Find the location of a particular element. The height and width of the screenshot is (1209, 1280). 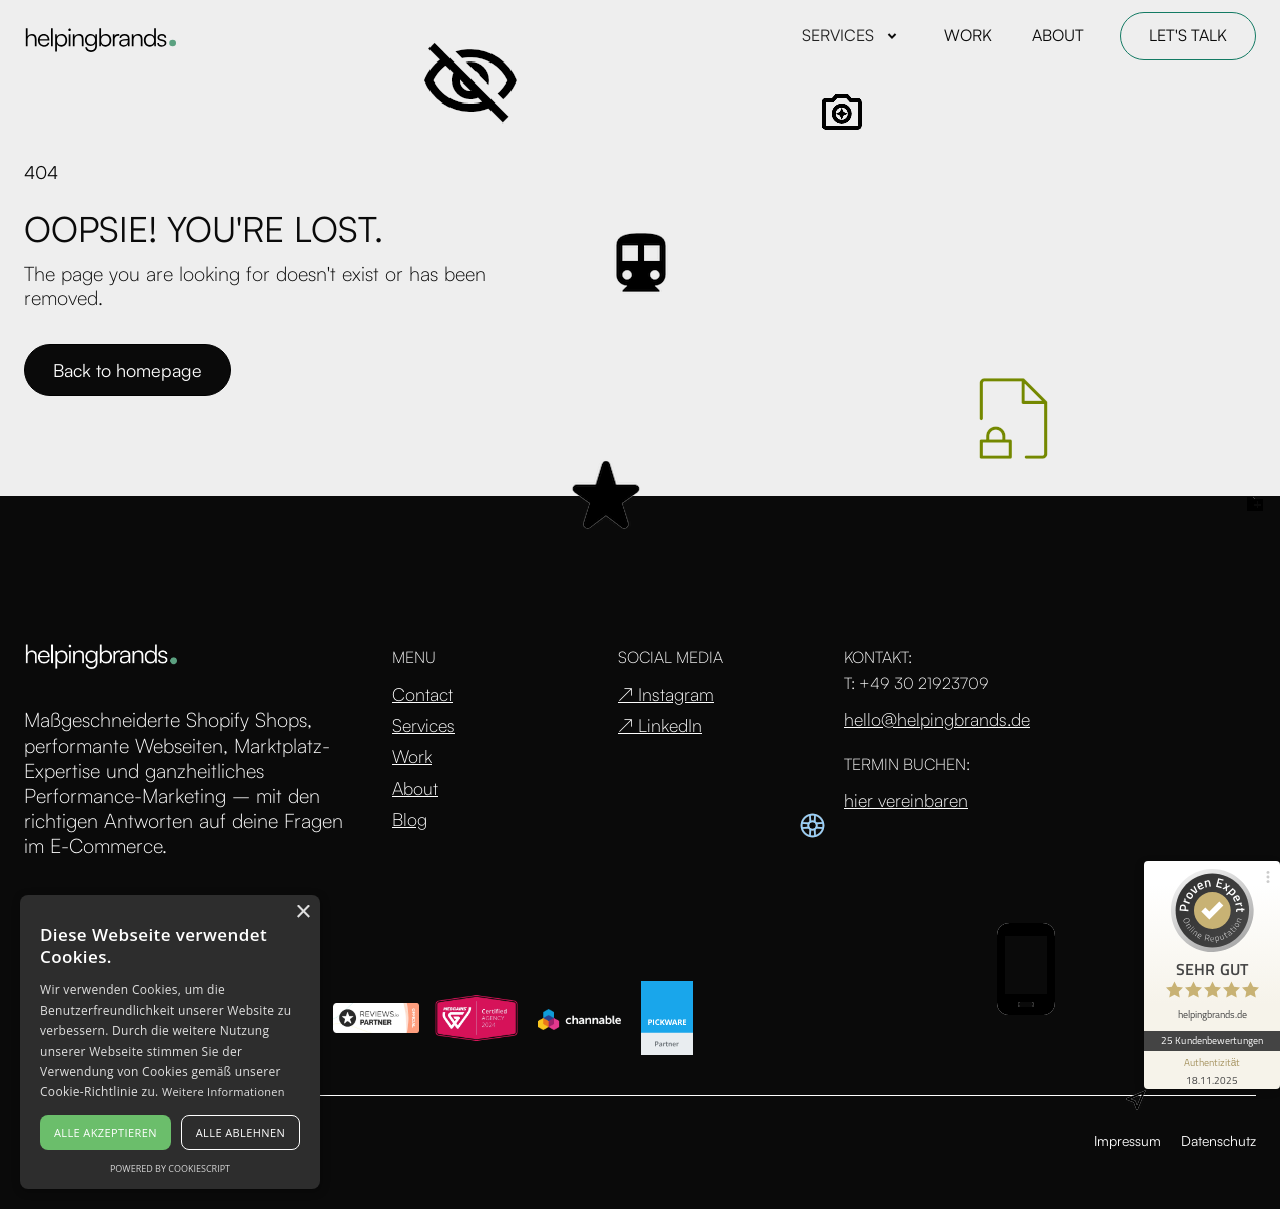

rate or favorite an item is located at coordinates (606, 493).